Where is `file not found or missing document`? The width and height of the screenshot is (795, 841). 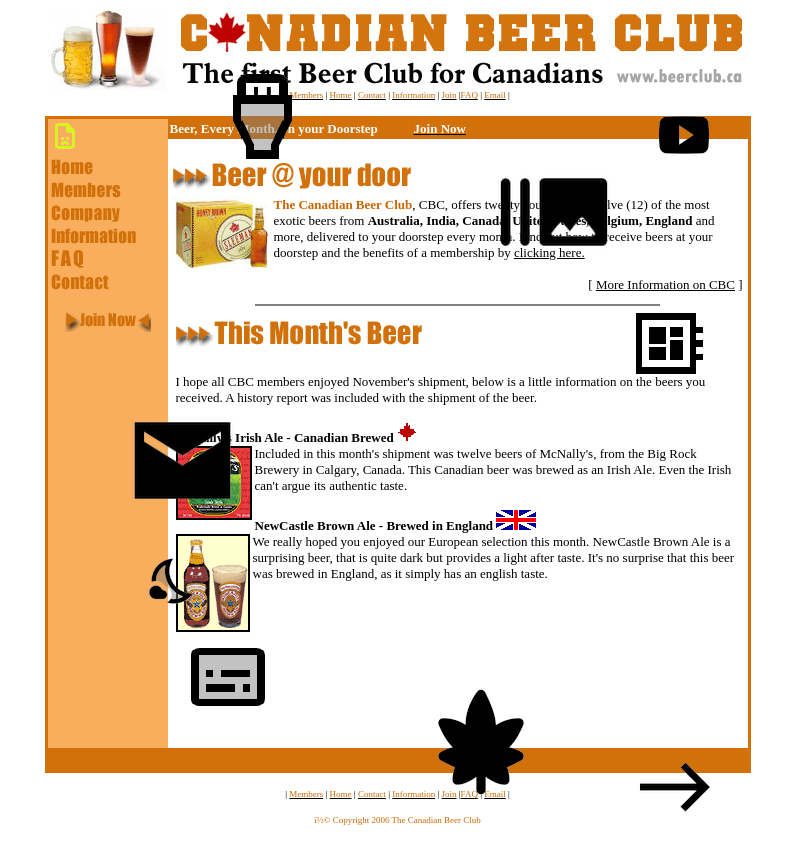 file not found or missing document is located at coordinates (65, 136).